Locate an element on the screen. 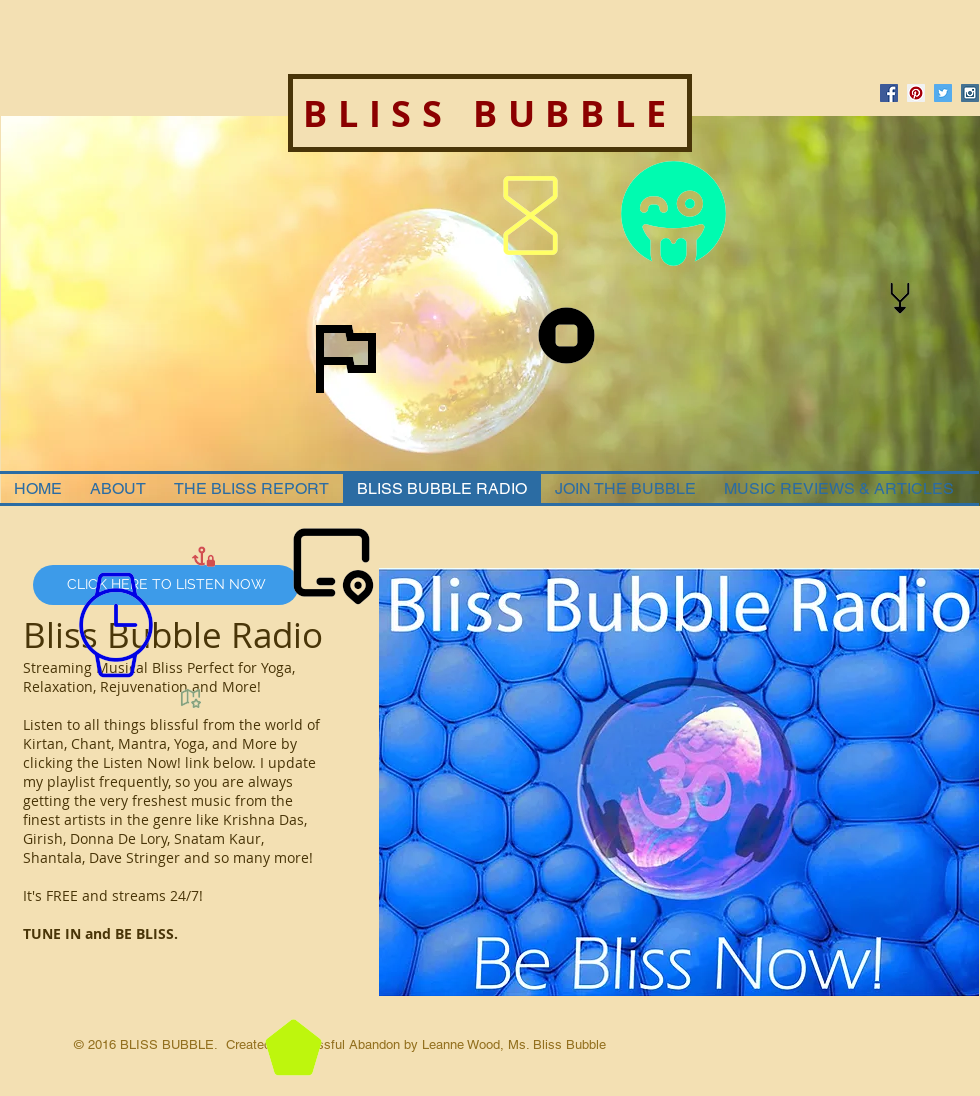 The image size is (980, 1096). merge branches or items together is located at coordinates (900, 297).